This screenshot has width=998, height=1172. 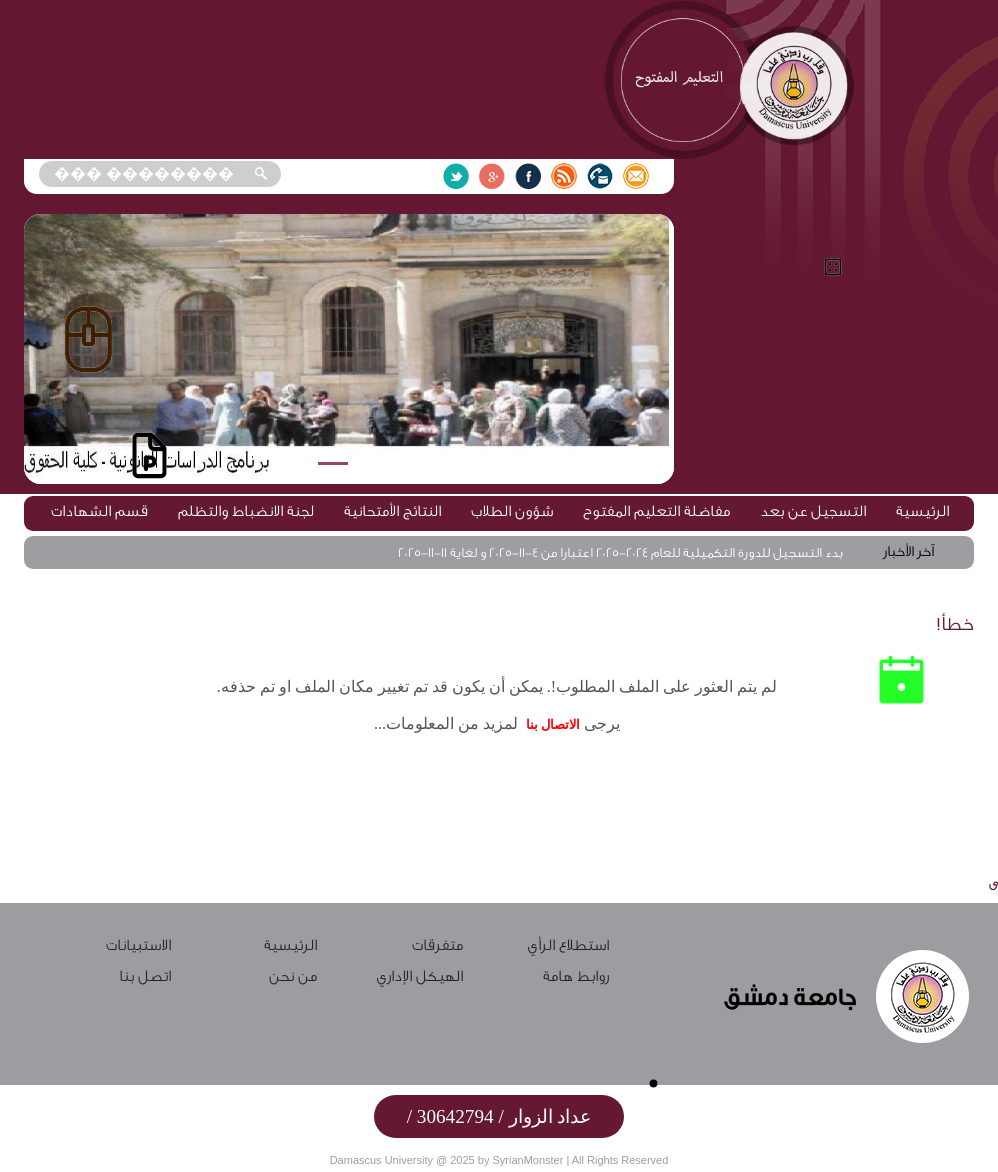 What do you see at coordinates (653, 1063) in the screenshot?
I see `indicates no wifi signal available` at bounding box center [653, 1063].